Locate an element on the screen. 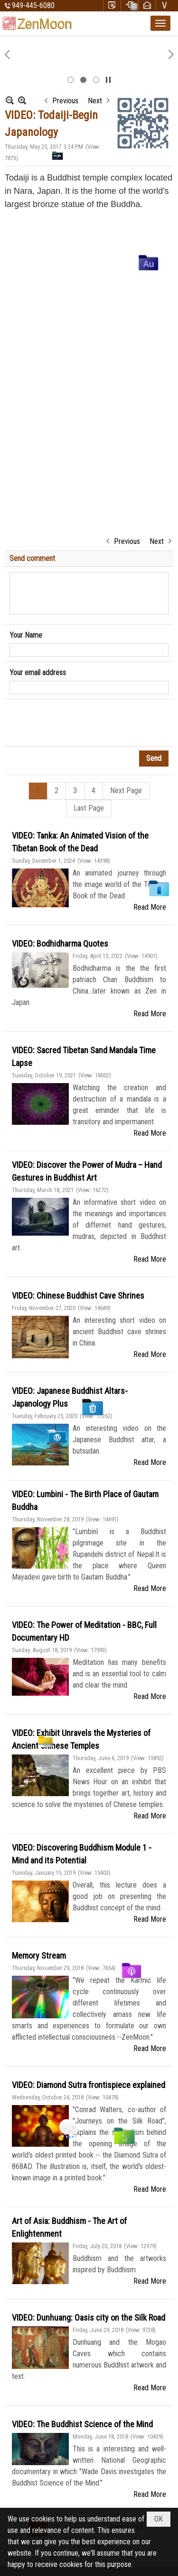 This screenshot has width=178, height=2576. folder containing cursor or pointer assets is located at coordinates (124, 2136).